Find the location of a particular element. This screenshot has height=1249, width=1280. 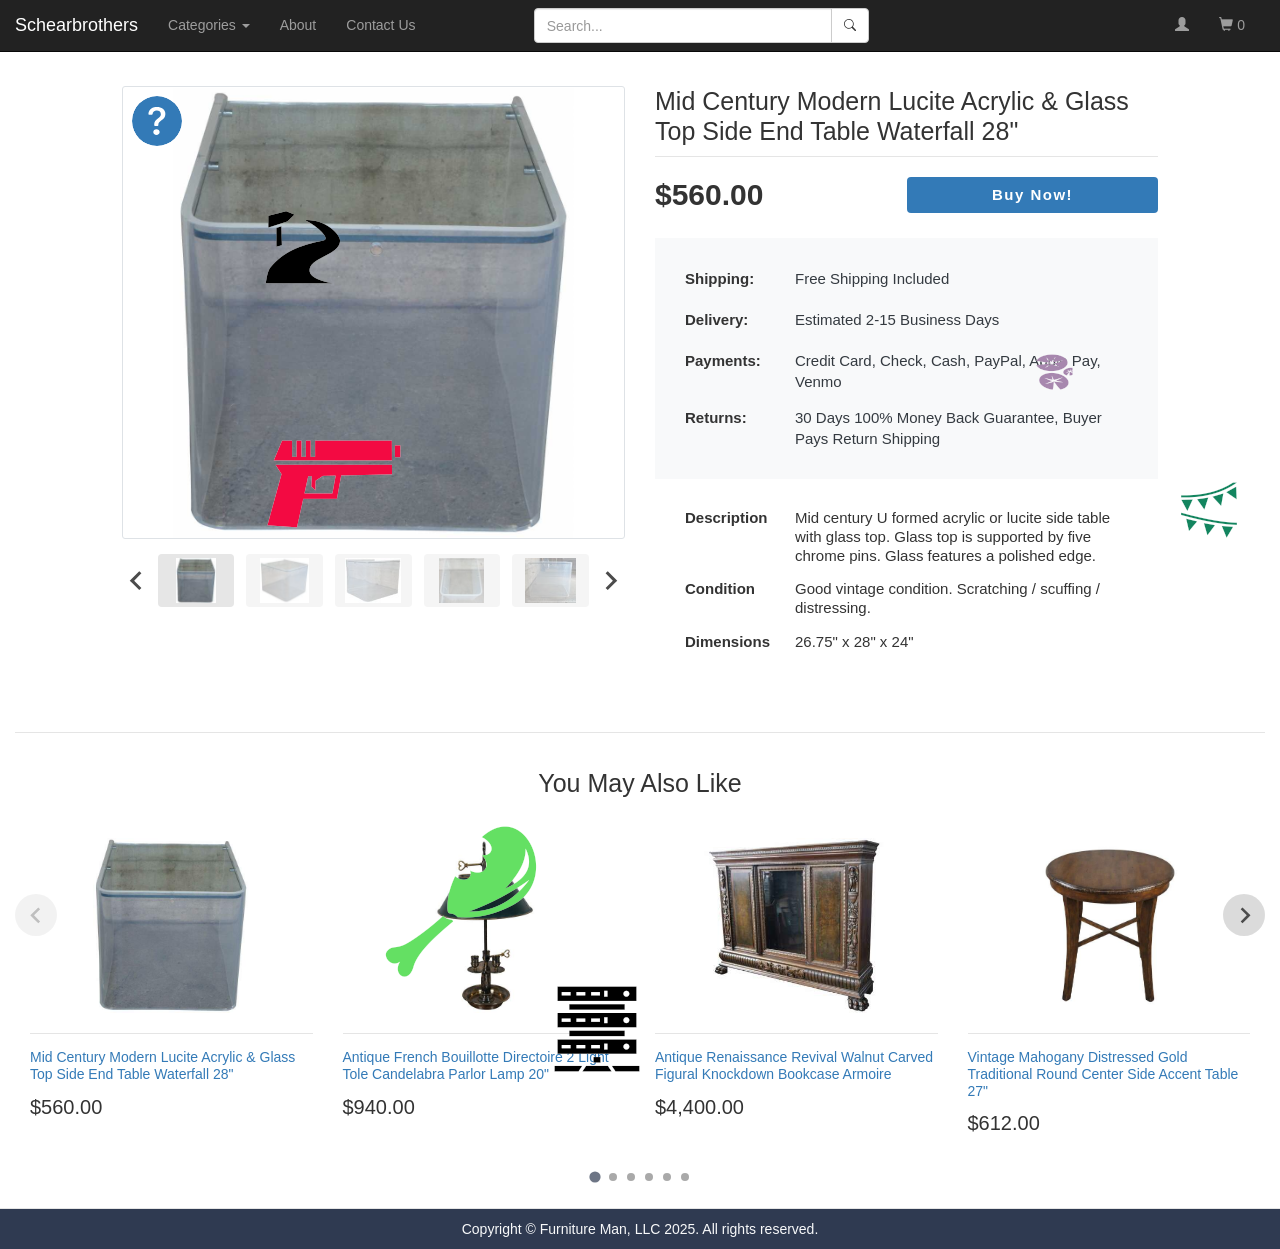

access weapons or firearms in a game inventory is located at coordinates (333, 481).